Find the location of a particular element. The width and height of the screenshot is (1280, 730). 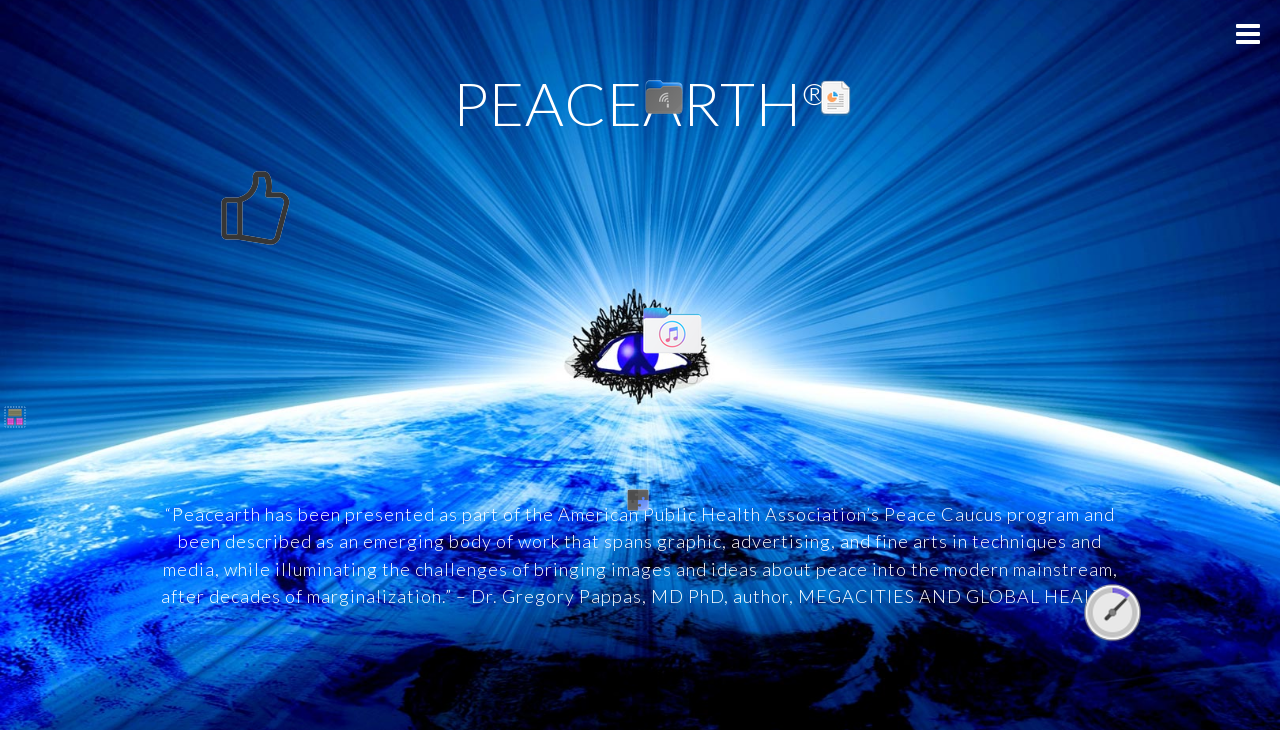

open a presentation file is located at coordinates (835, 97).